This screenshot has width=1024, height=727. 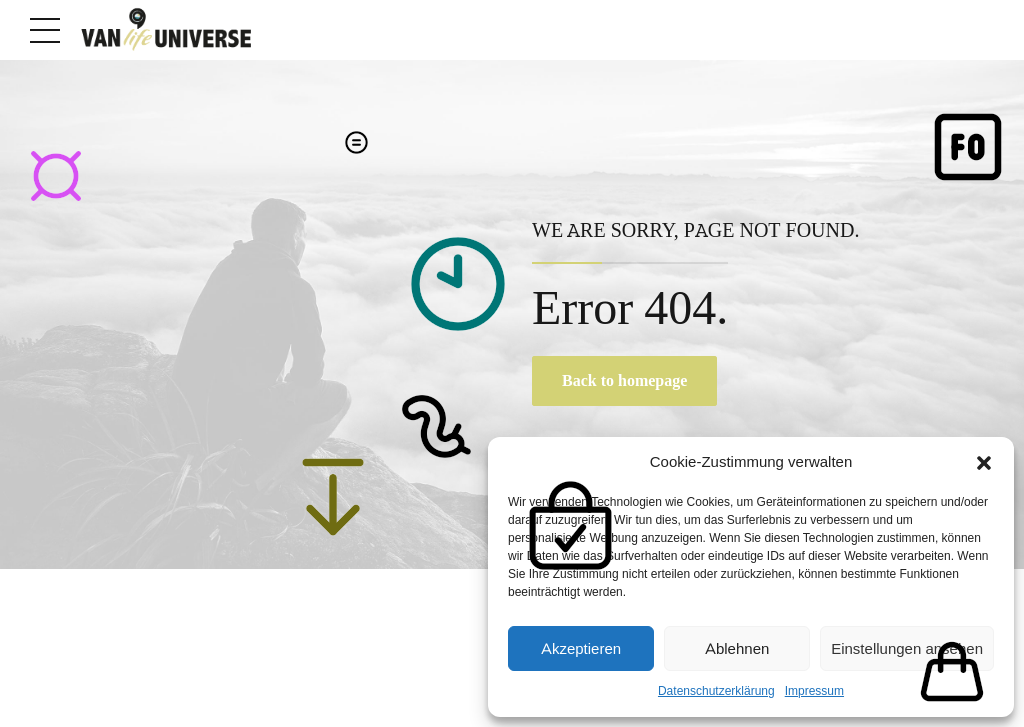 What do you see at coordinates (952, 673) in the screenshot?
I see `view your shopping bag` at bounding box center [952, 673].